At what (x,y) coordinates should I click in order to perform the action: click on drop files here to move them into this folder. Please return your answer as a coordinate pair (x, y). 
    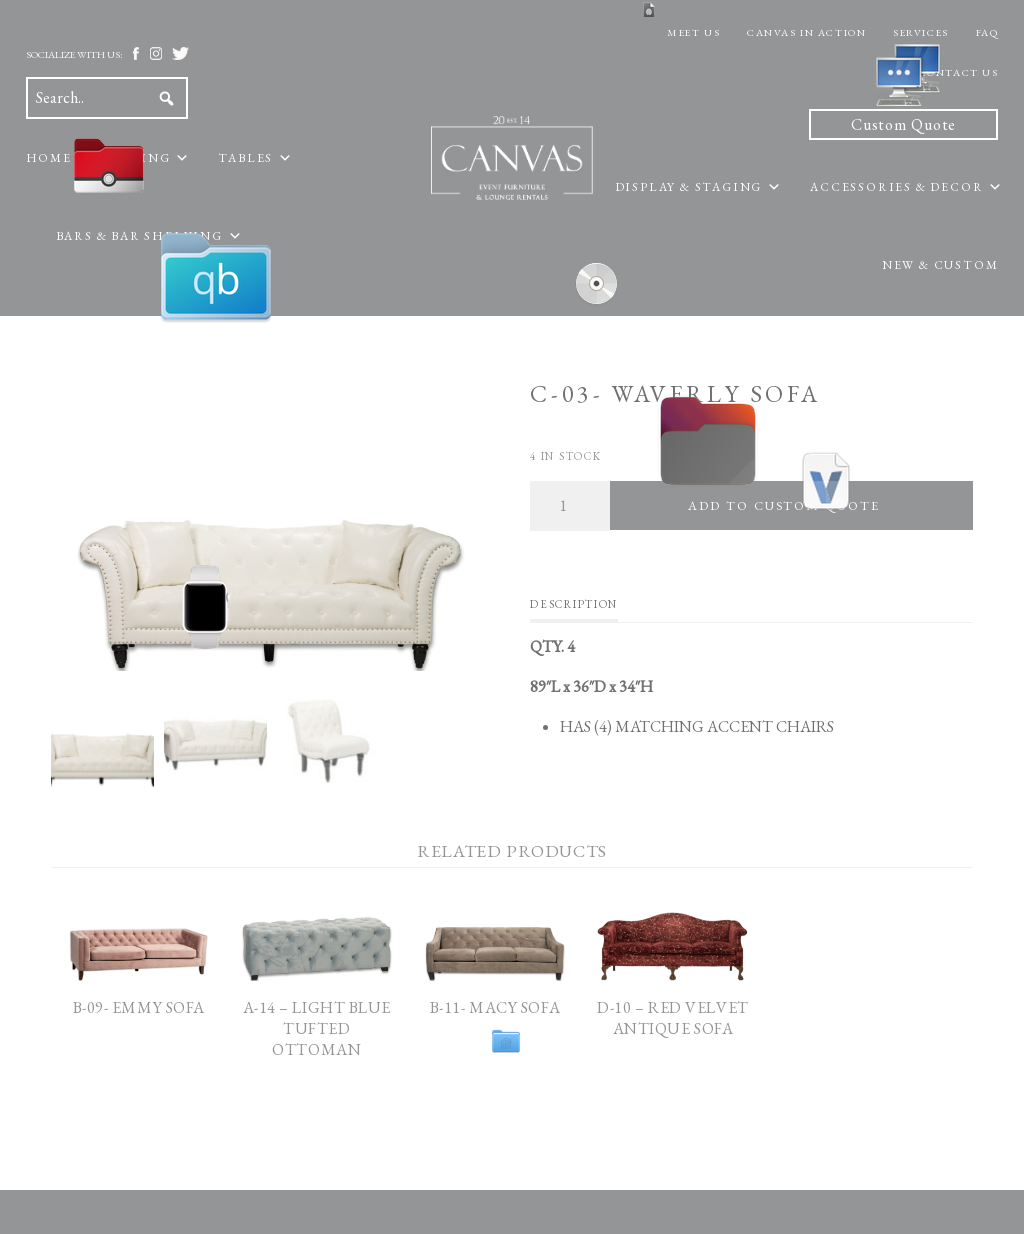
    Looking at the image, I should click on (708, 441).